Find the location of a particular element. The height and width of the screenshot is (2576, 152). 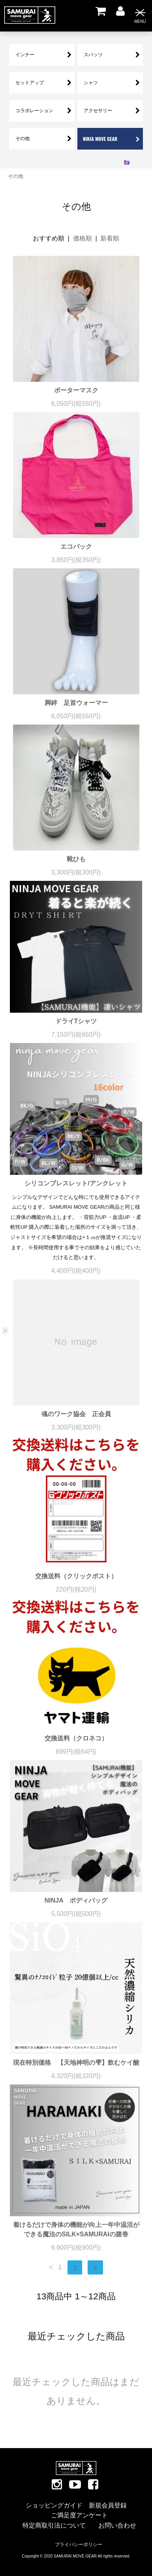

a plain text file is located at coordinates (5, 1330).